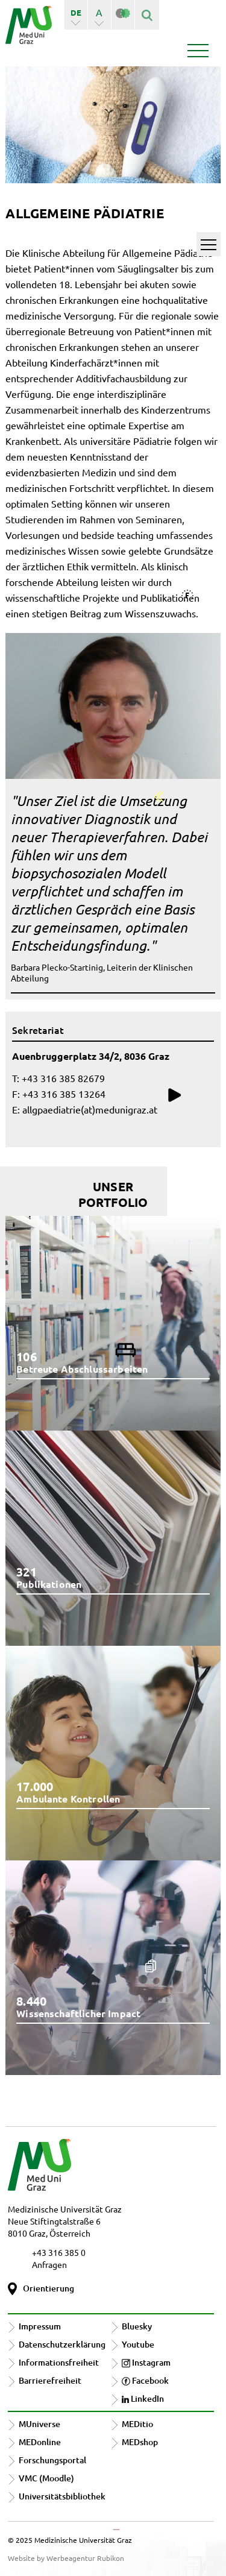  I want to click on indicates a draft or pending Facebook connection, so click(187, 596).